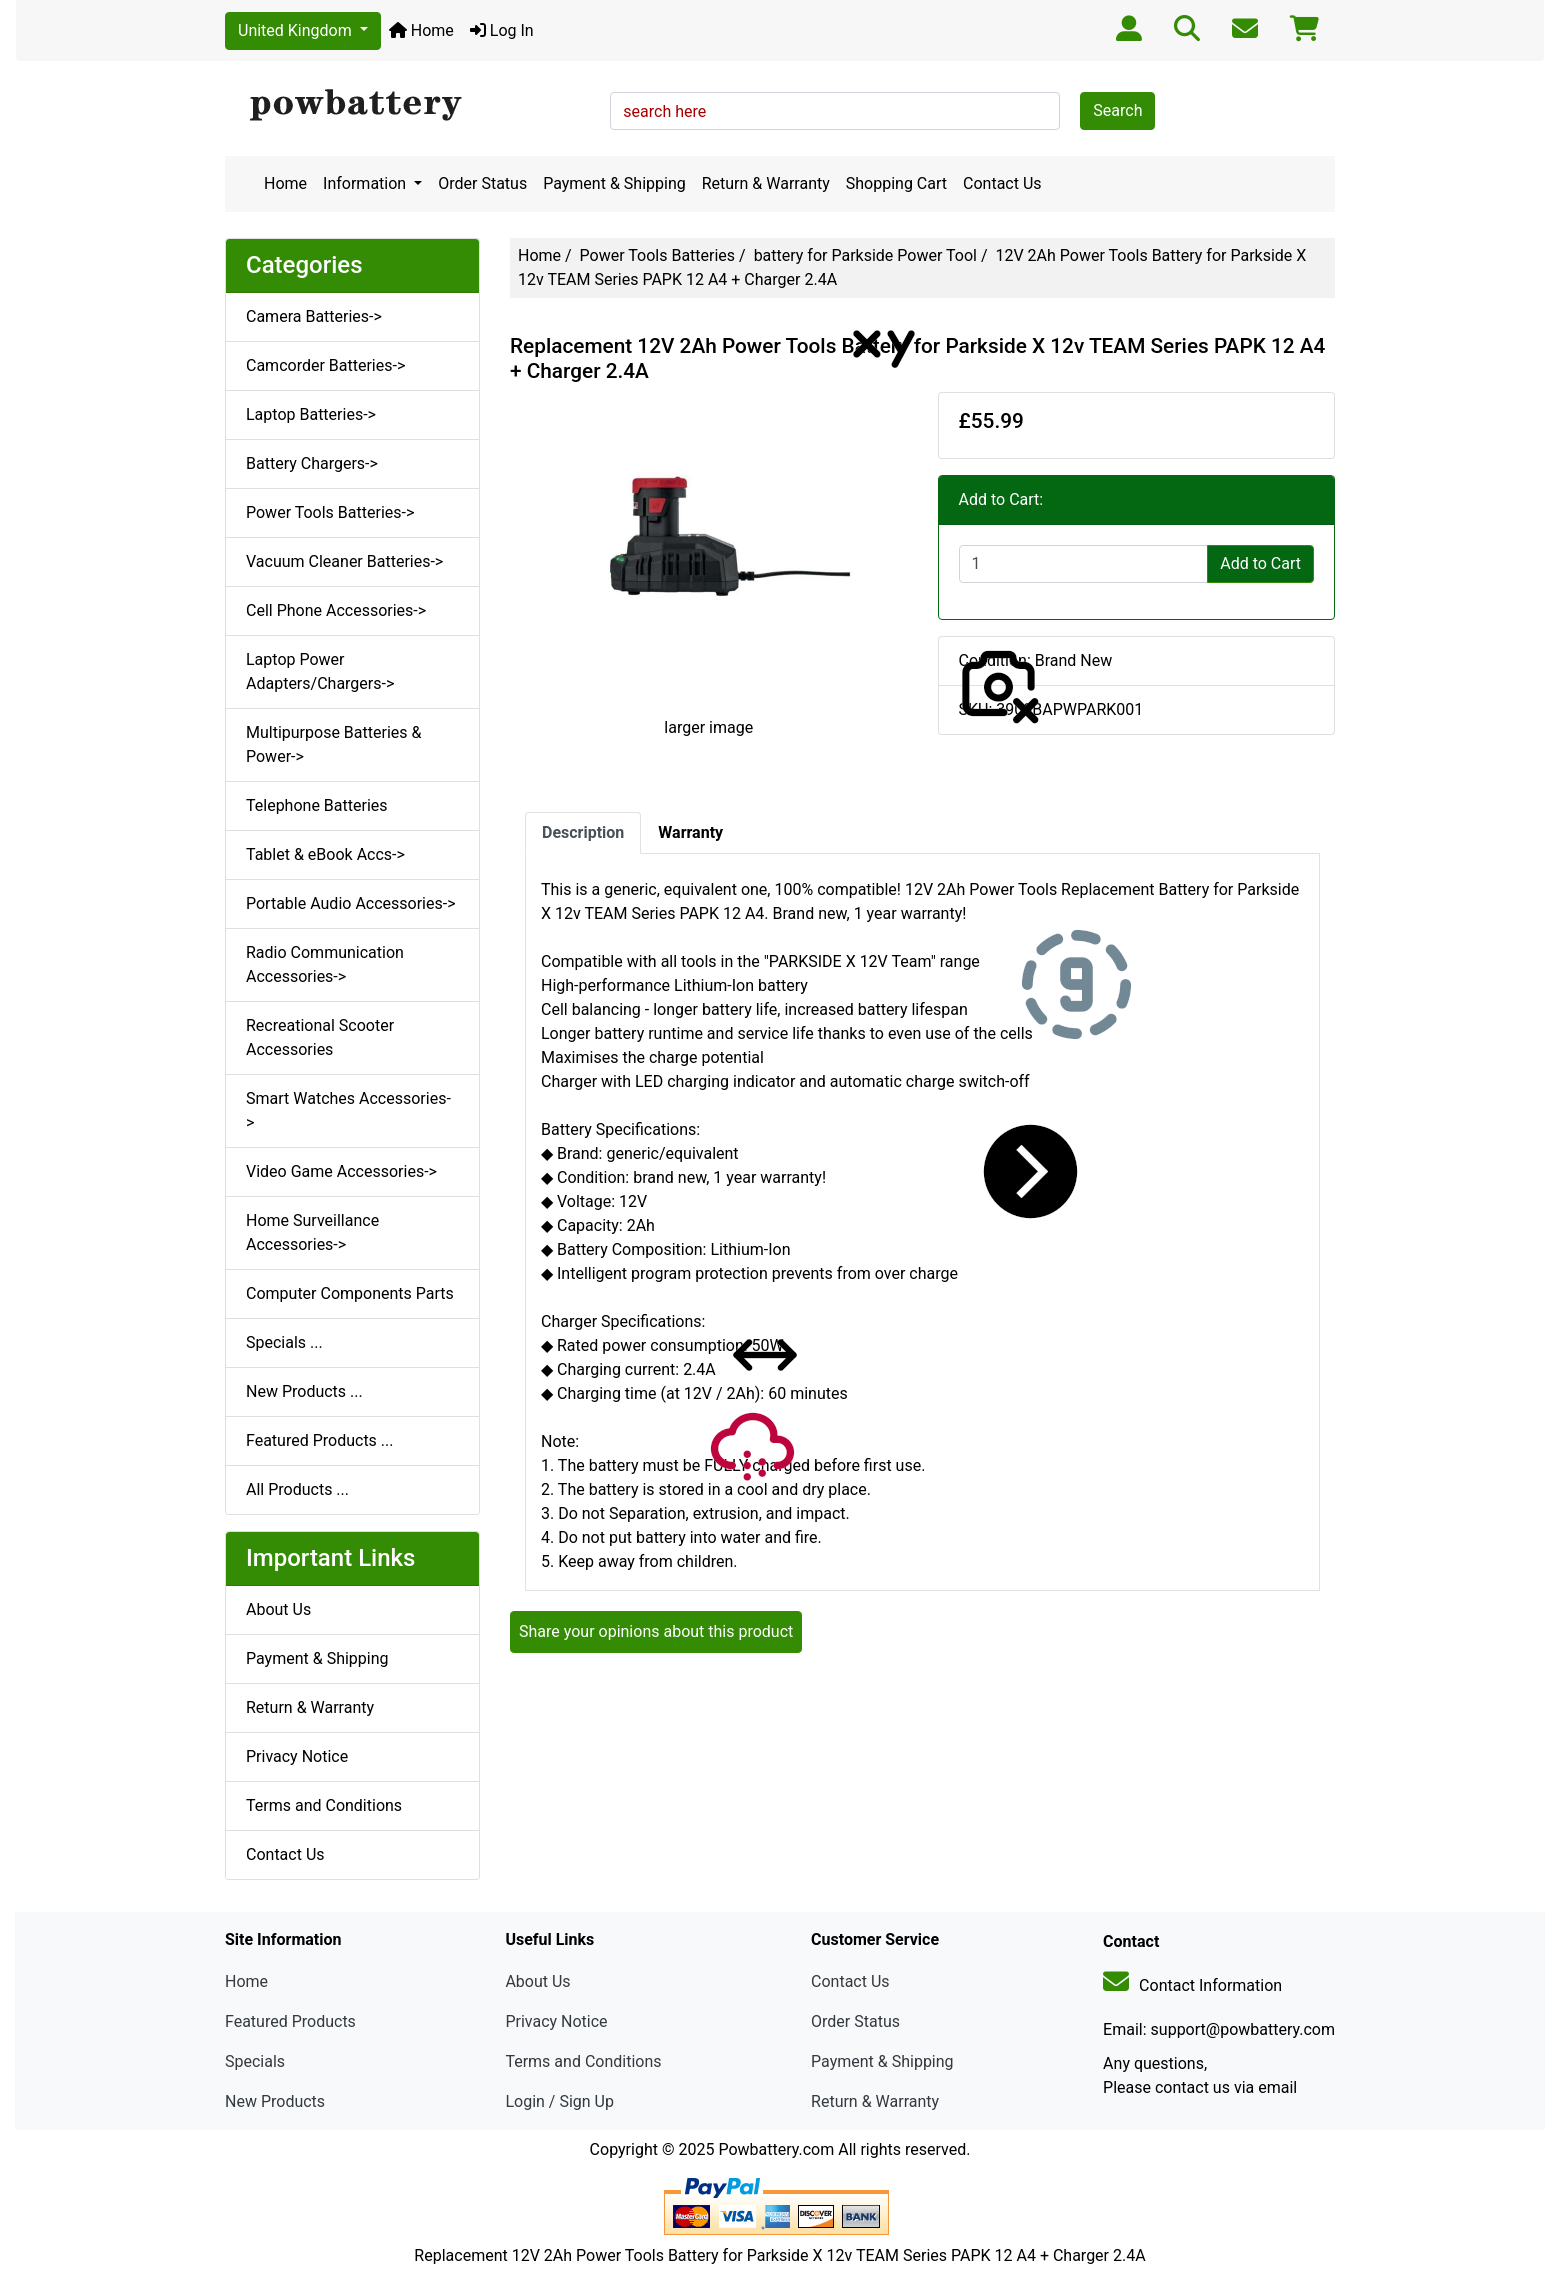 This screenshot has width=1560, height=2292. Describe the element at coordinates (765, 1355) in the screenshot. I see `resize element horizontally` at that location.